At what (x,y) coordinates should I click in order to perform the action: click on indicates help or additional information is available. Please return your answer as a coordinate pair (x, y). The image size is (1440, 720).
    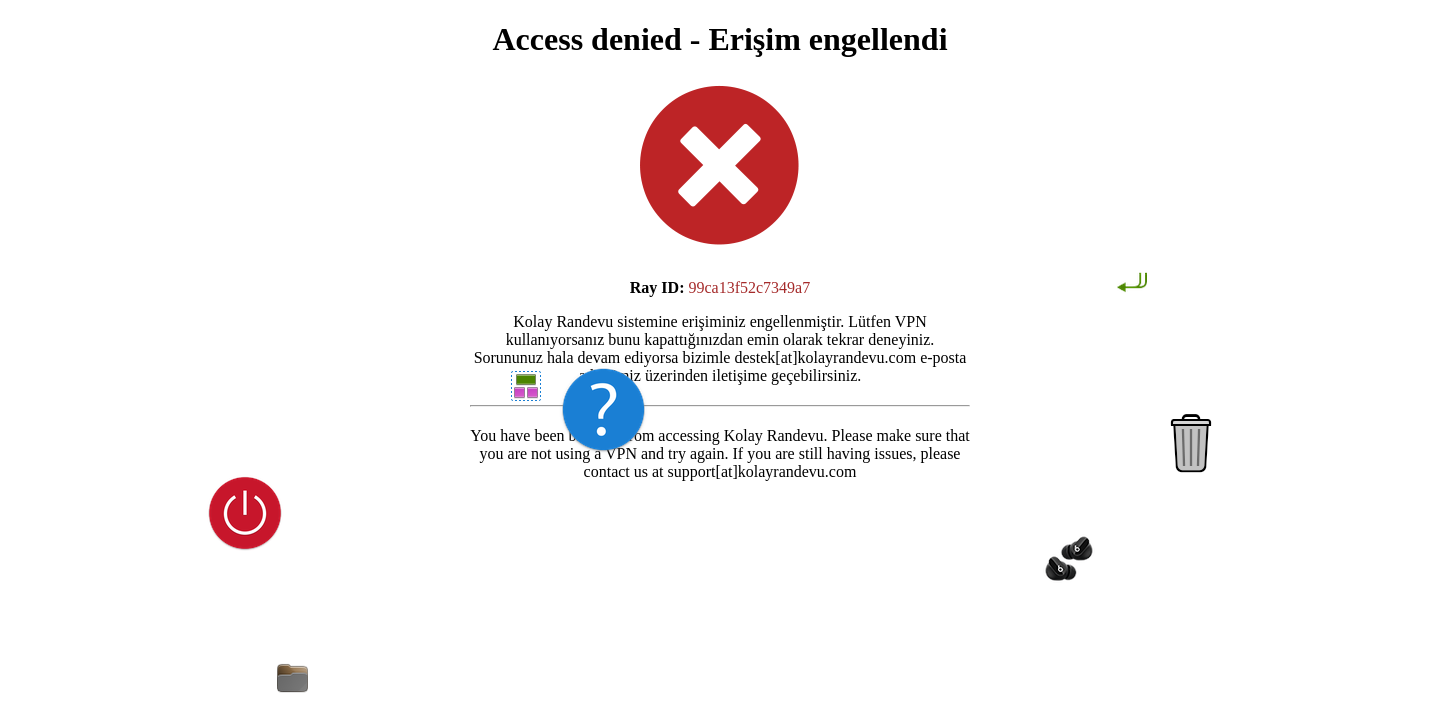
    Looking at the image, I should click on (603, 409).